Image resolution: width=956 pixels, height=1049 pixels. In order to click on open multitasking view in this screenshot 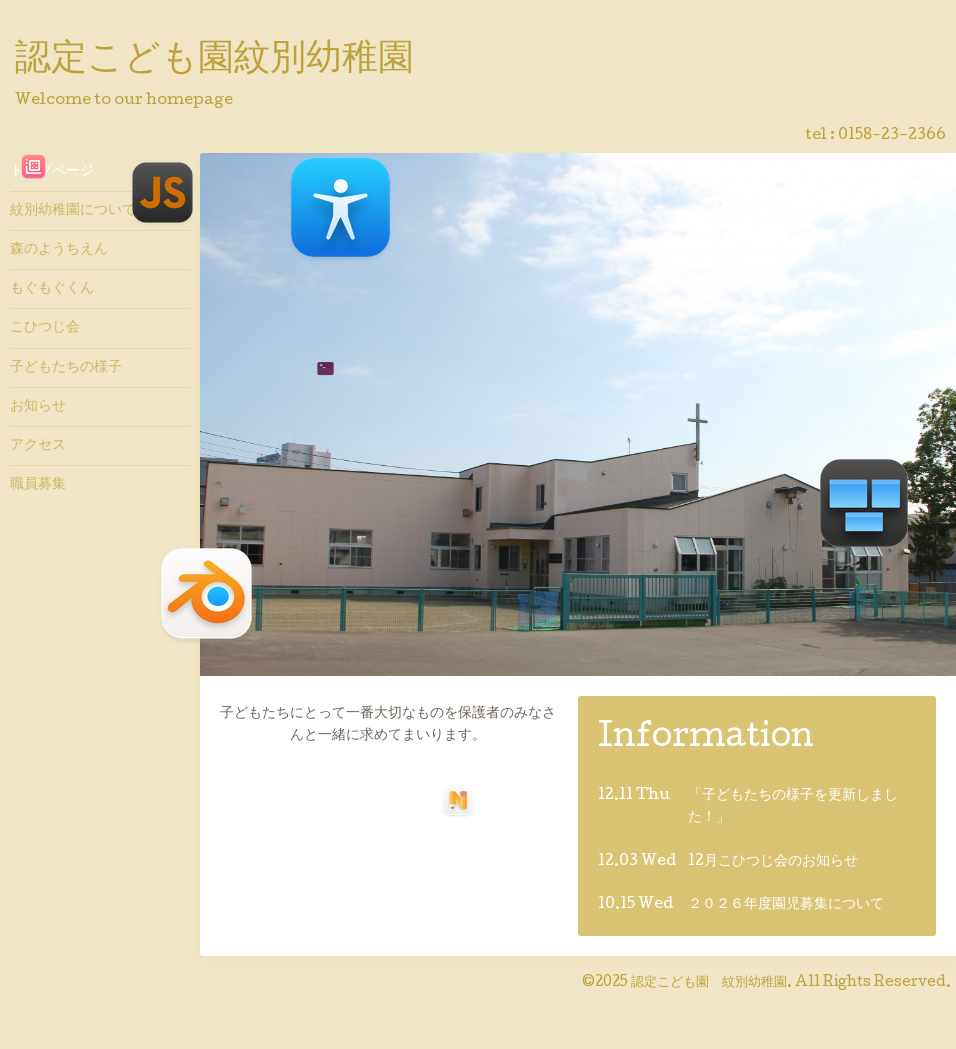, I will do `click(864, 503)`.